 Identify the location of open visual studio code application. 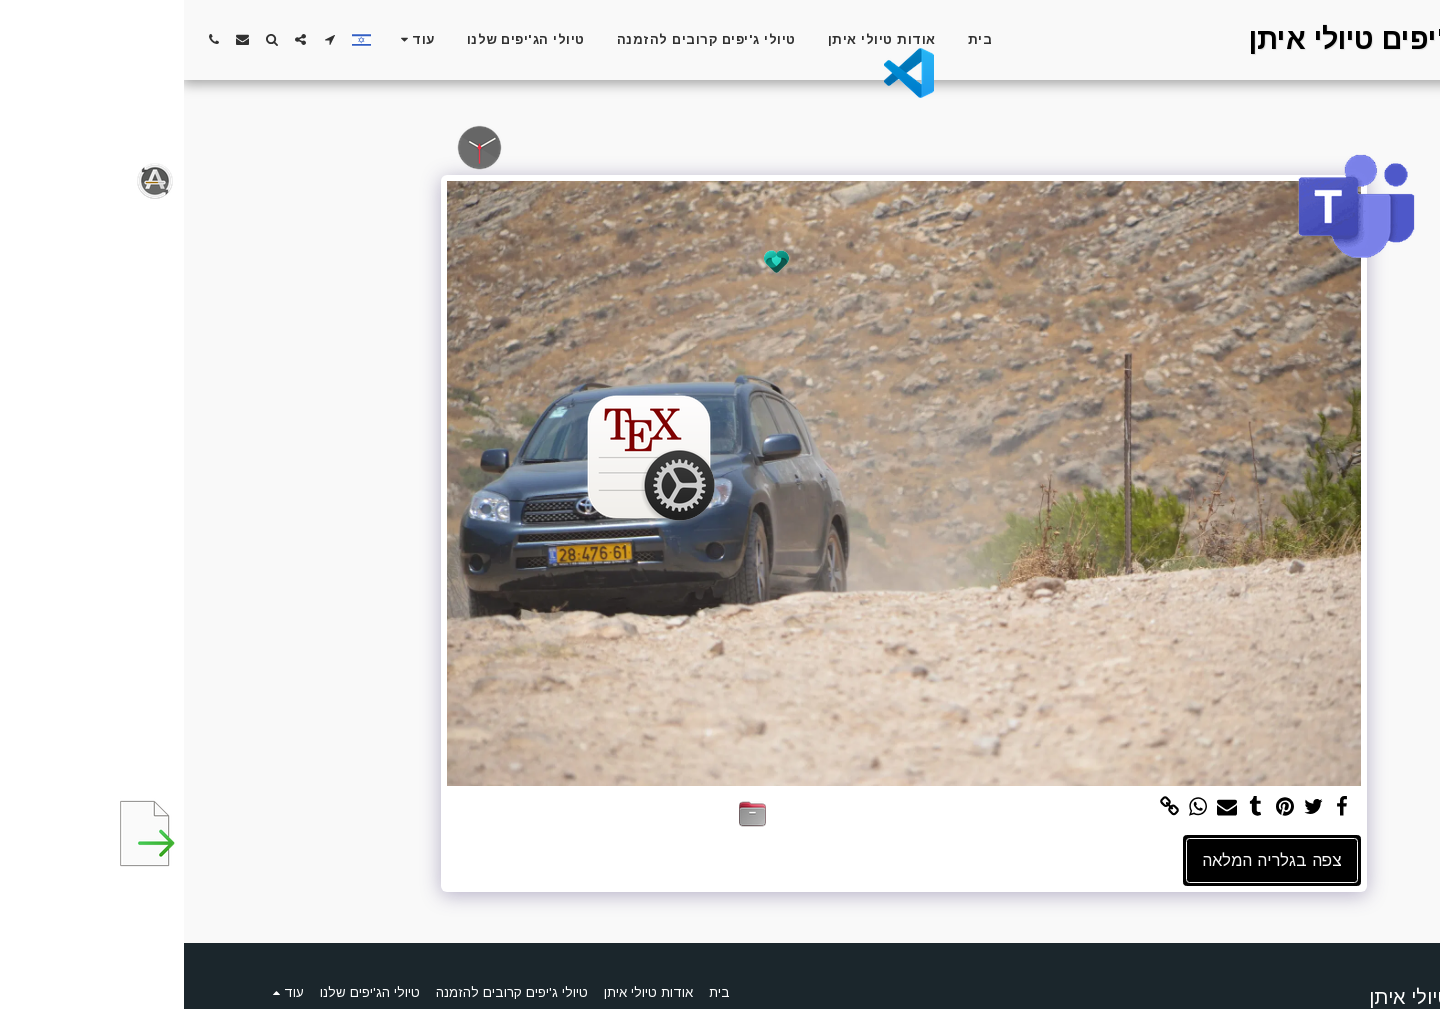
(909, 73).